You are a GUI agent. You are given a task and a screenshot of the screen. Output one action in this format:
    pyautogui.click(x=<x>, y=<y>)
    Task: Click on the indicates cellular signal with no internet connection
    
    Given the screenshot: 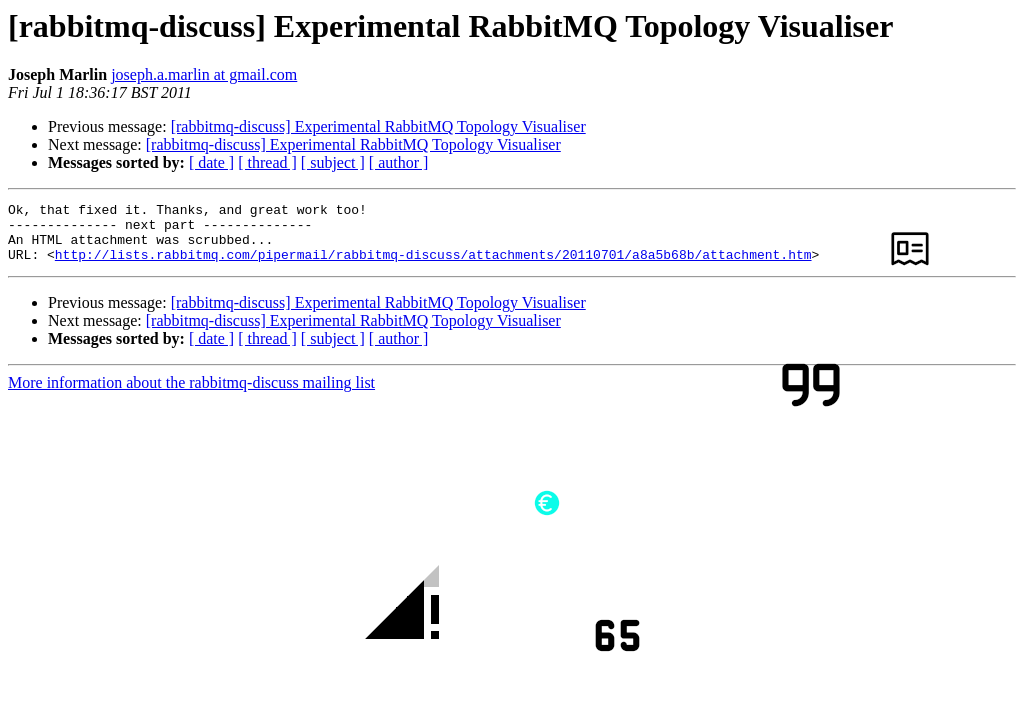 What is the action you would take?
    pyautogui.click(x=402, y=602)
    